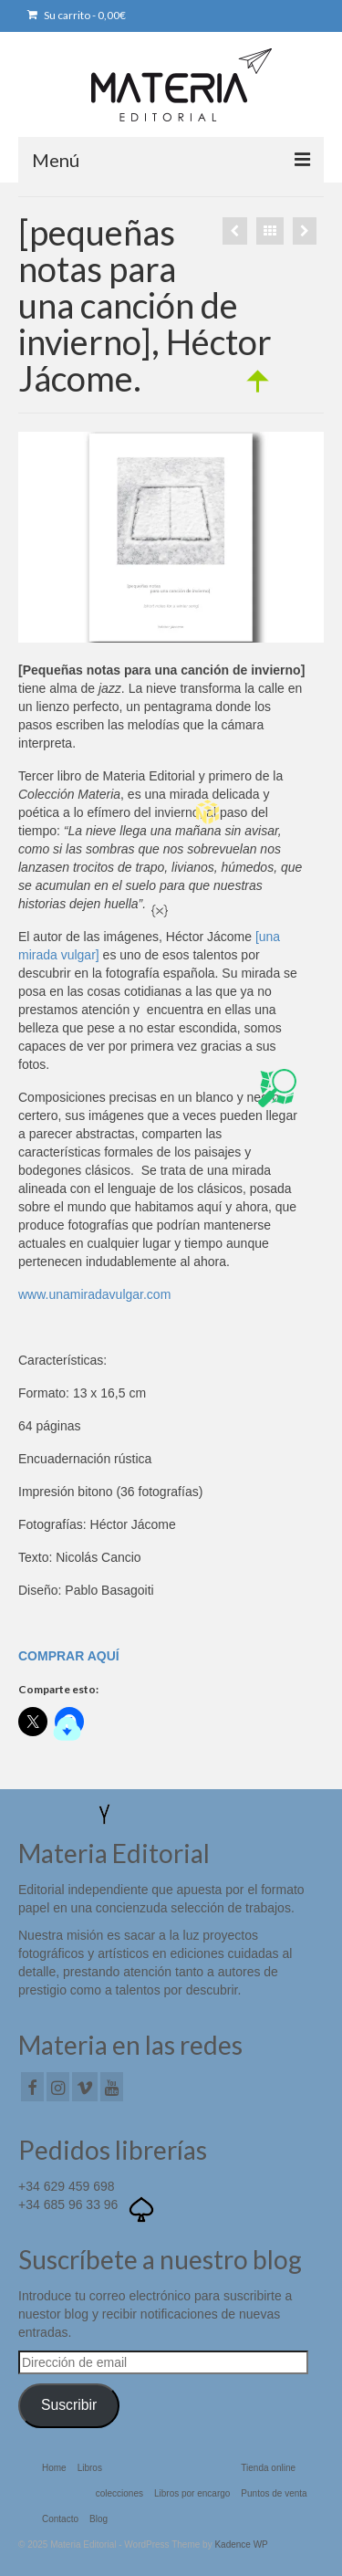 The width and height of the screenshot is (342, 2576). What do you see at coordinates (67, 1729) in the screenshot?
I see `download file from cloud storage` at bounding box center [67, 1729].